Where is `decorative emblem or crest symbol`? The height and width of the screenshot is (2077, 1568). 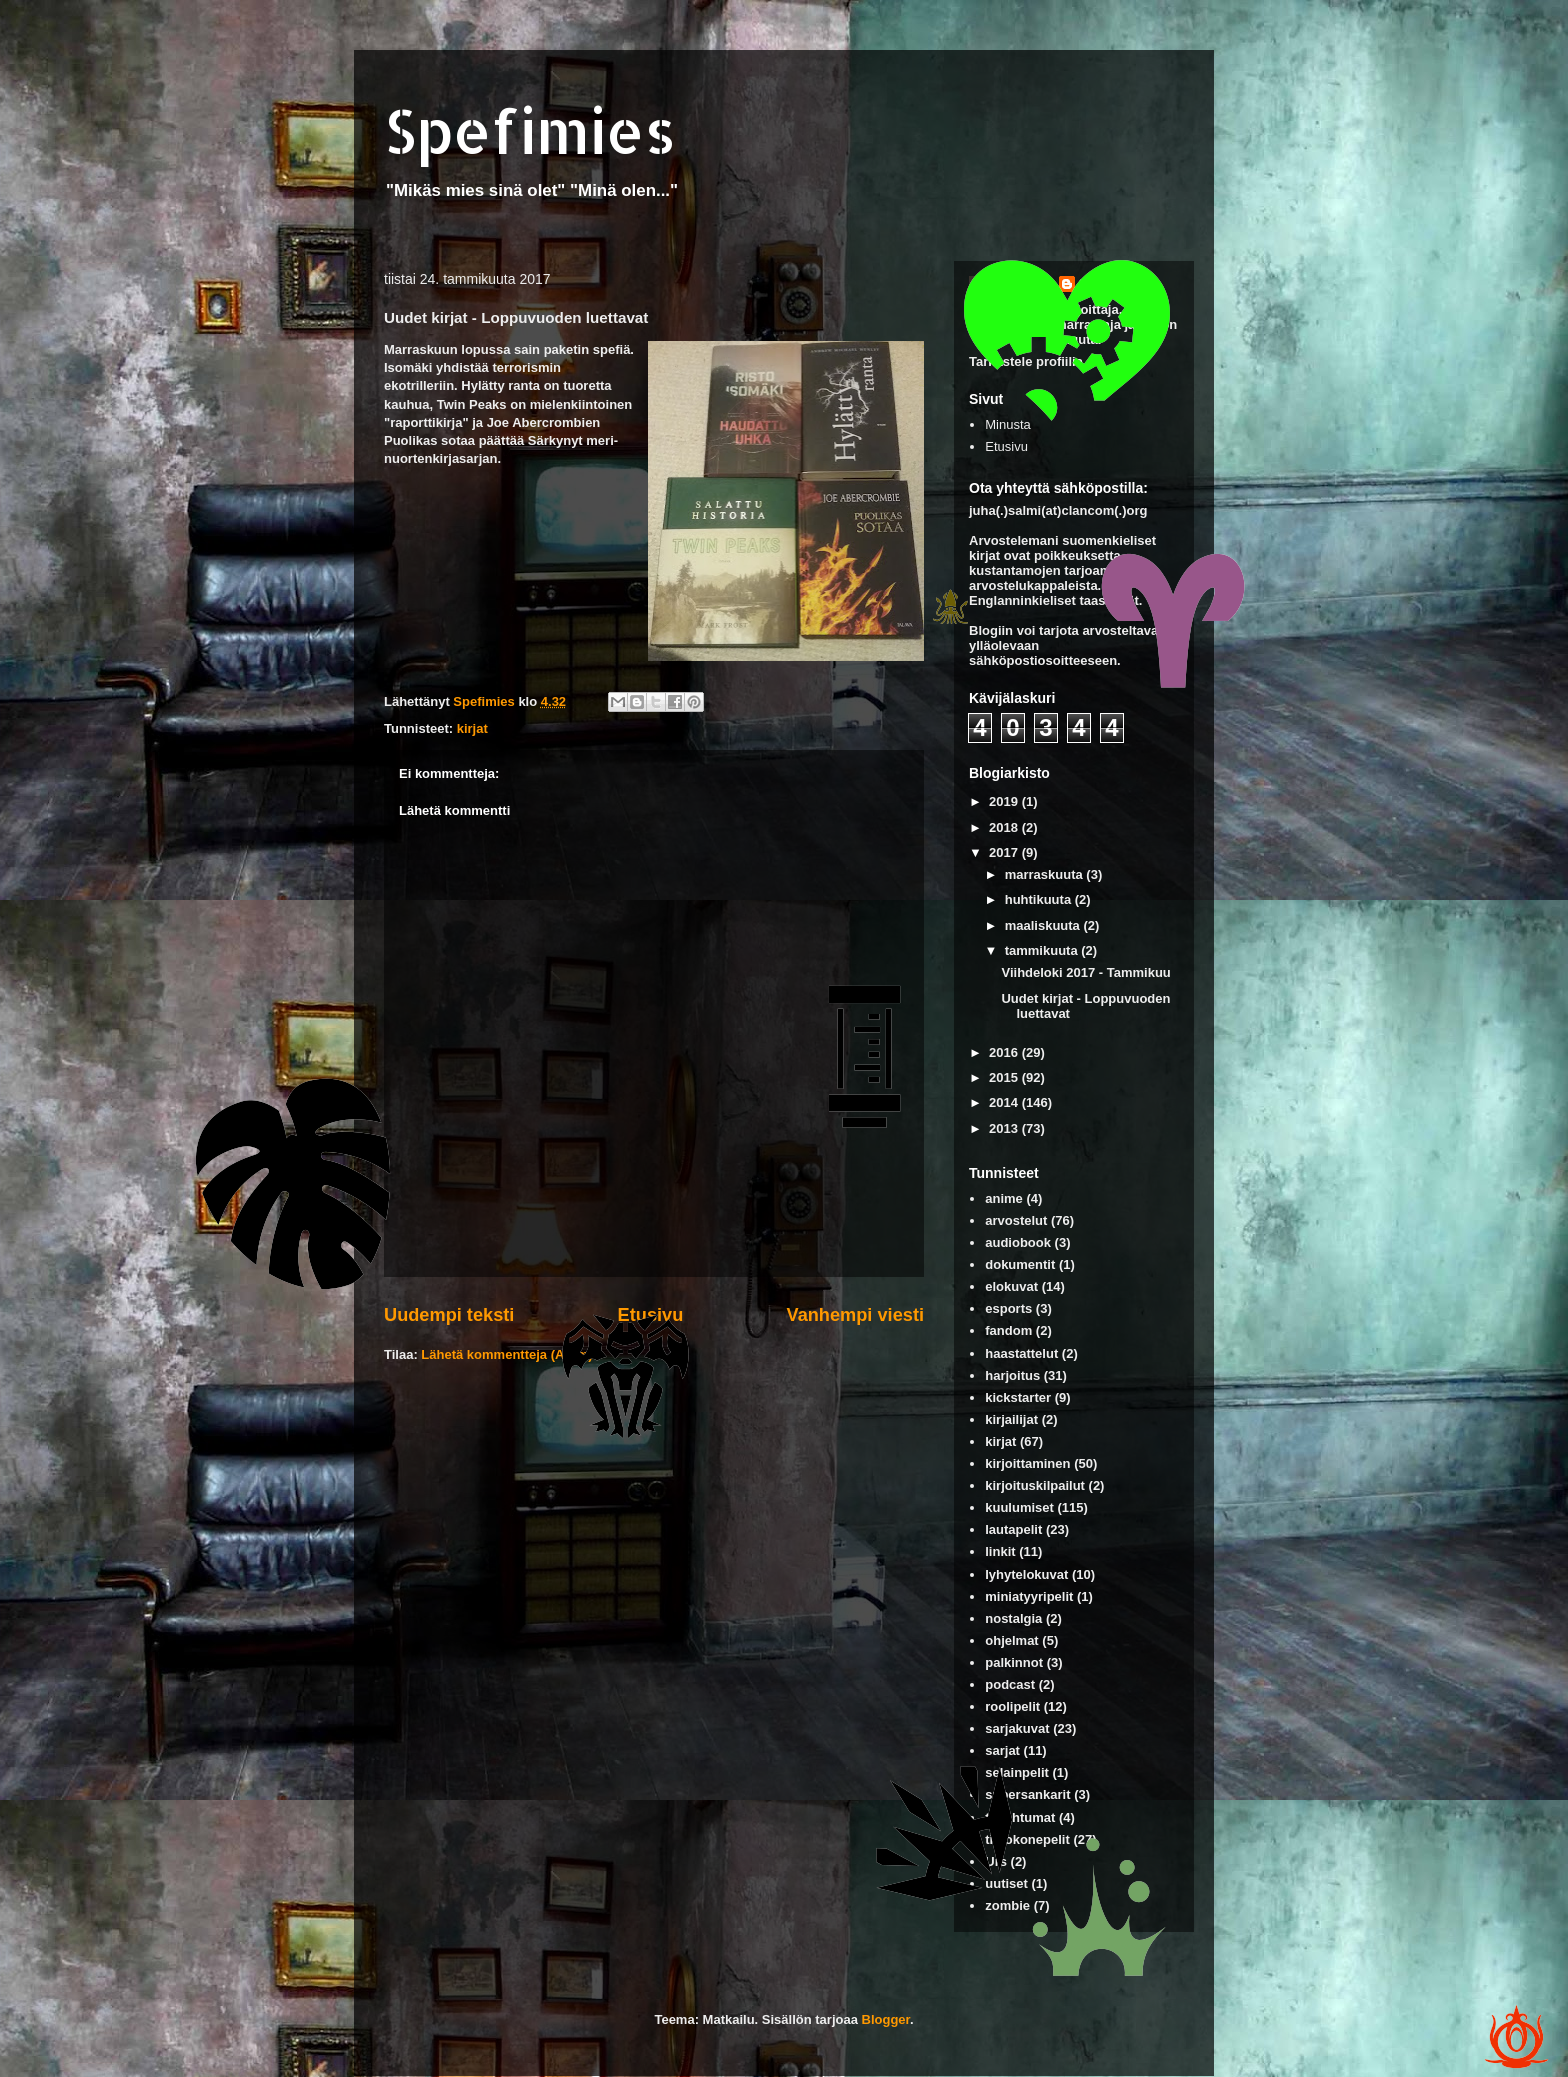 decorative emblem or crest symbol is located at coordinates (1516, 2036).